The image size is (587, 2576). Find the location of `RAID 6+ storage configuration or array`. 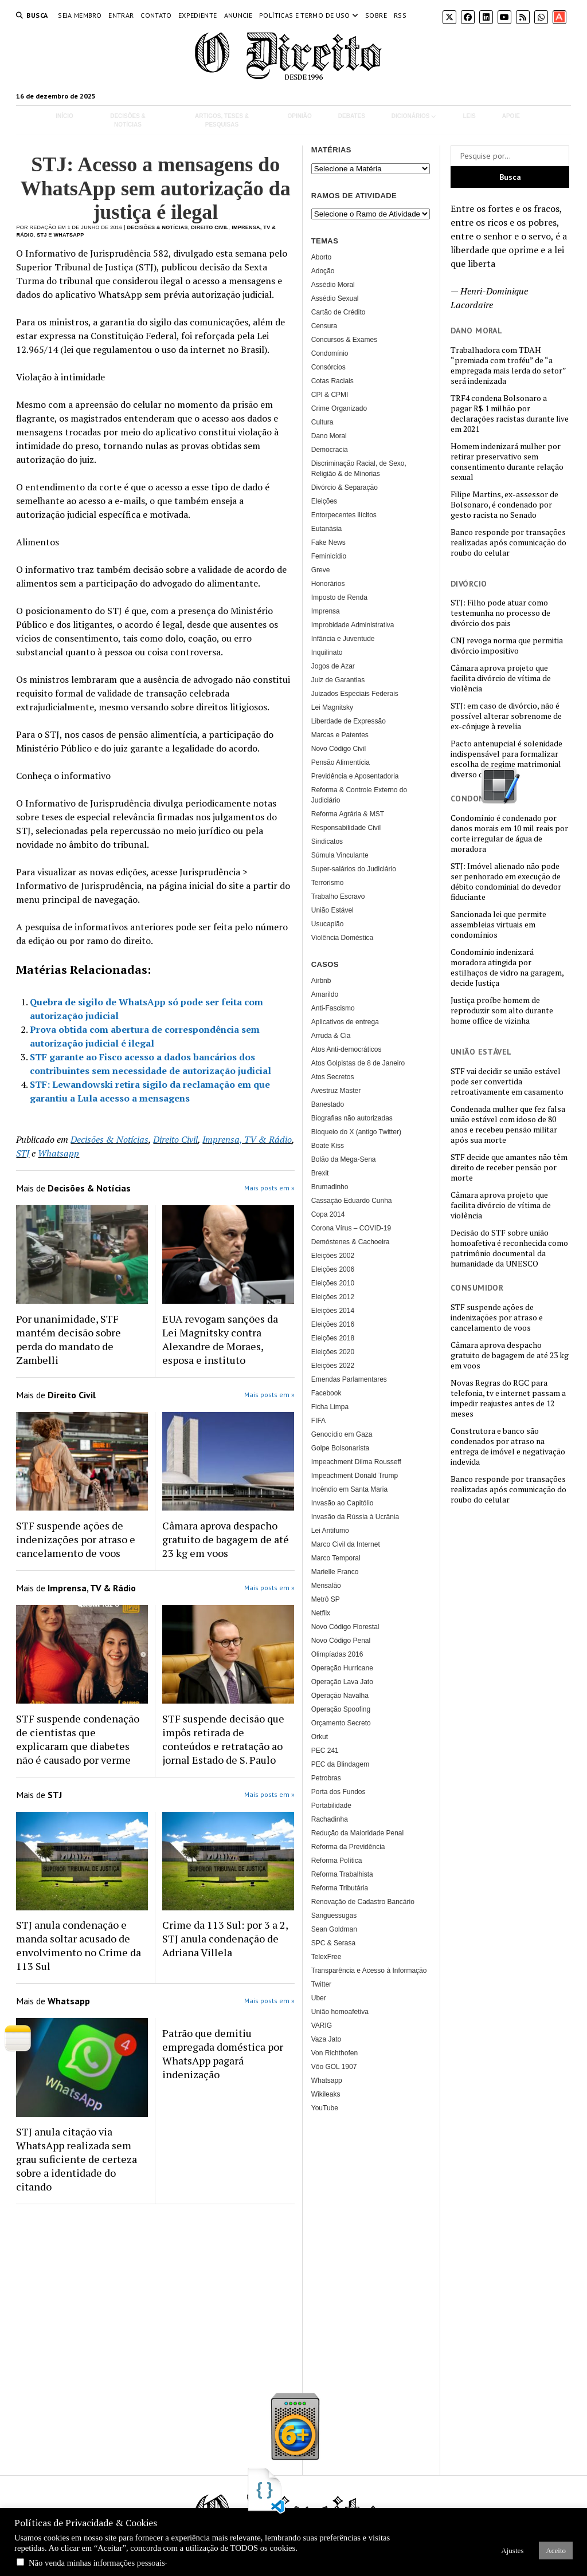

RAID 6+ storage configuration or array is located at coordinates (295, 2426).